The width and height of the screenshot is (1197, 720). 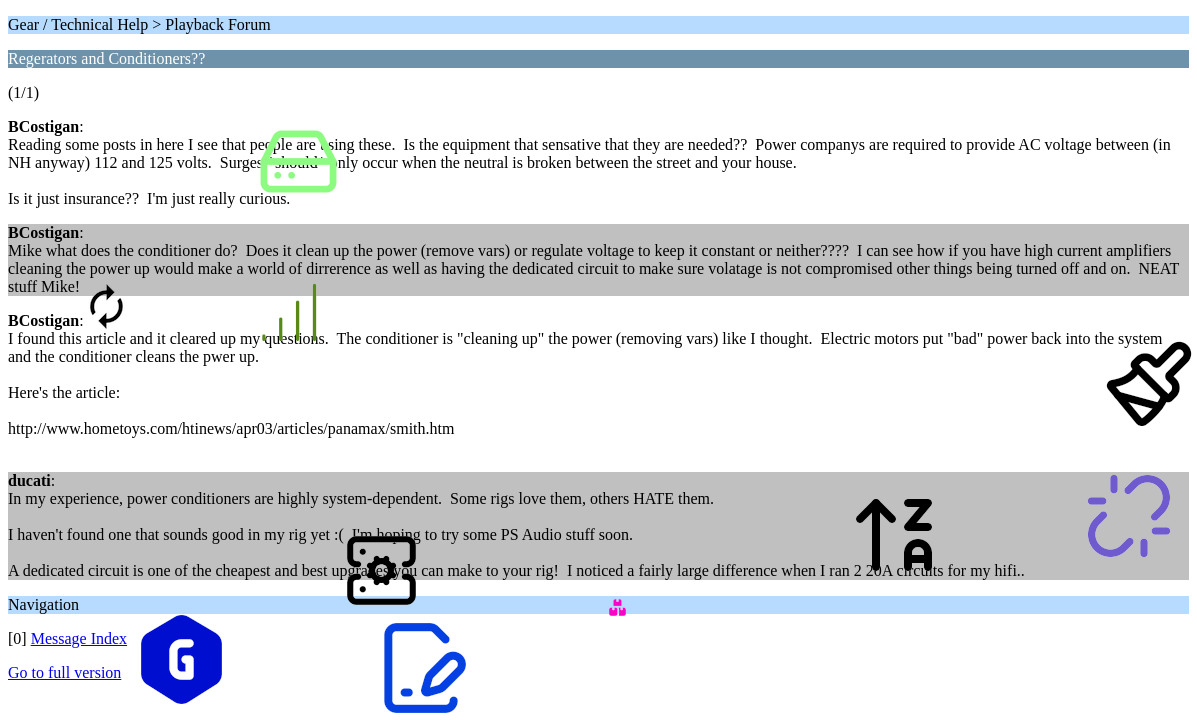 What do you see at coordinates (421, 668) in the screenshot?
I see `edit document` at bounding box center [421, 668].